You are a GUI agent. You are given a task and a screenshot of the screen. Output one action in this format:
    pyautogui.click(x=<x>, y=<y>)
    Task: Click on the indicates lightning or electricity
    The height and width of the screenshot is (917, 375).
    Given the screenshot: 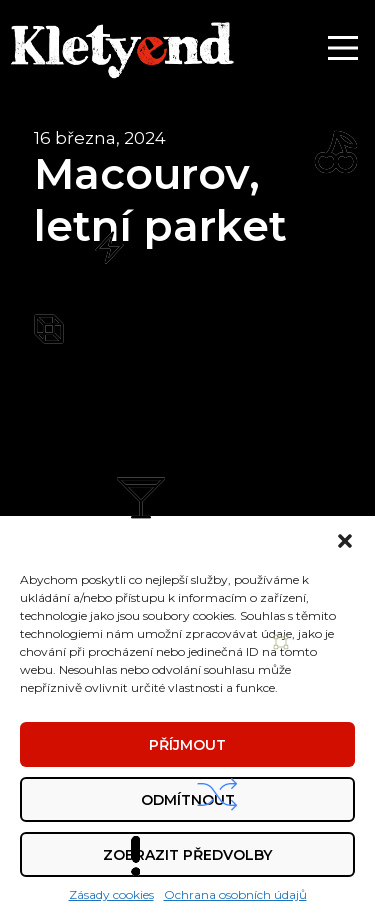 What is the action you would take?
    pyautogui.click(x=109, y=247)
    